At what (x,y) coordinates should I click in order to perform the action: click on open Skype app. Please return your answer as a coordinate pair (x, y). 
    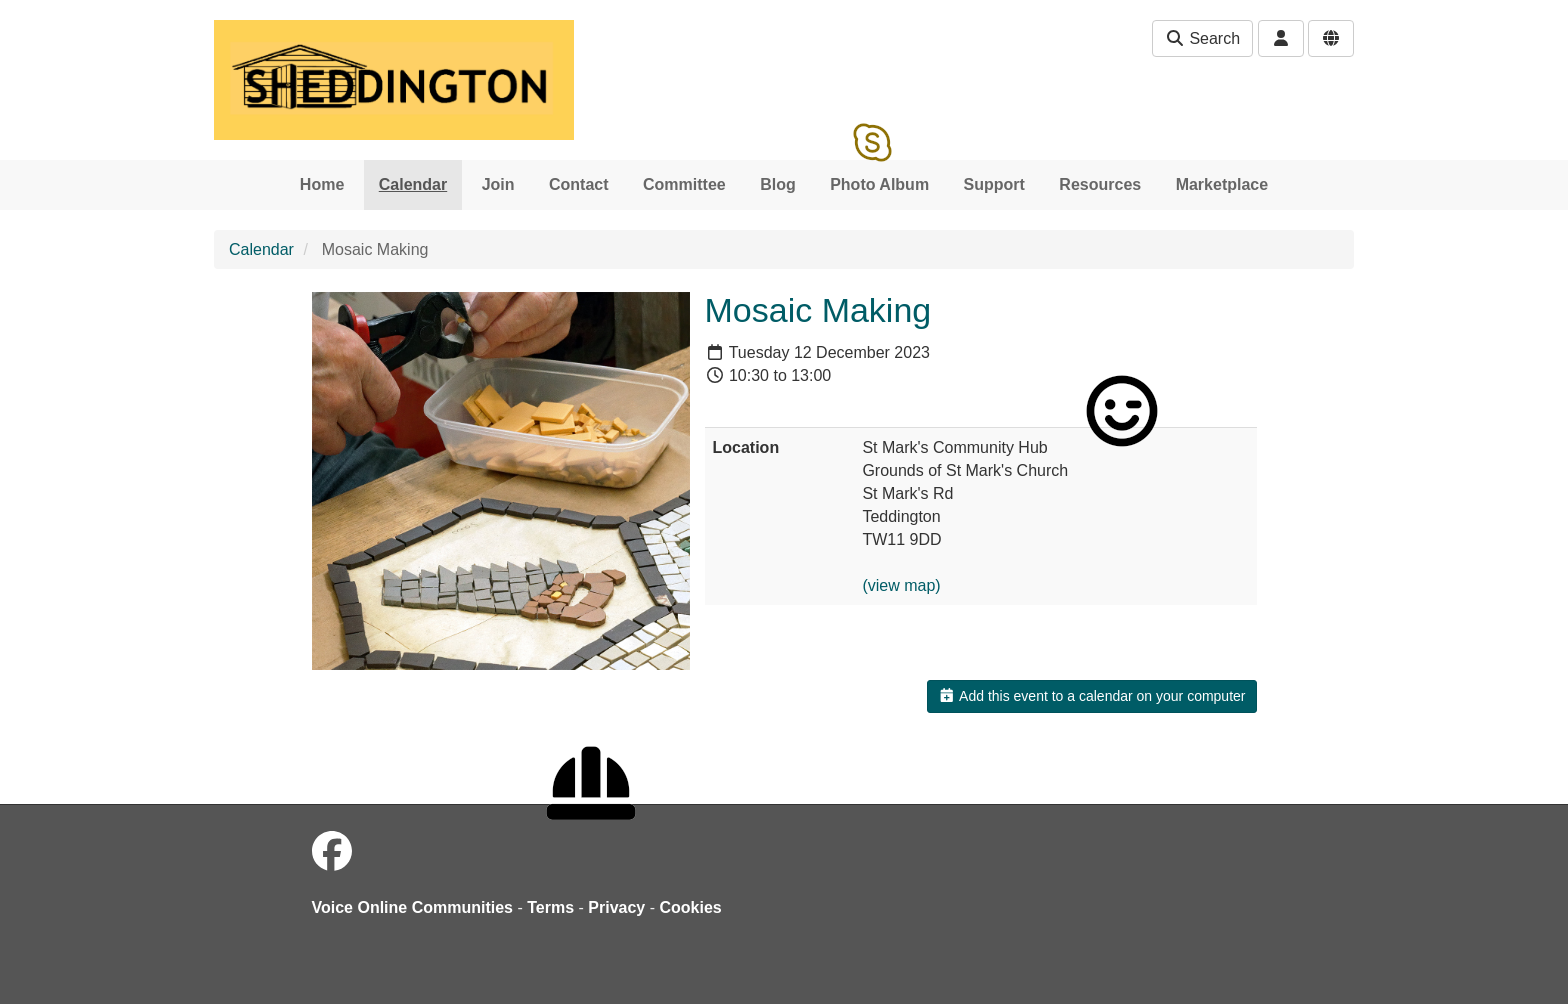
    Looking at the image, I should click on (872, 142).